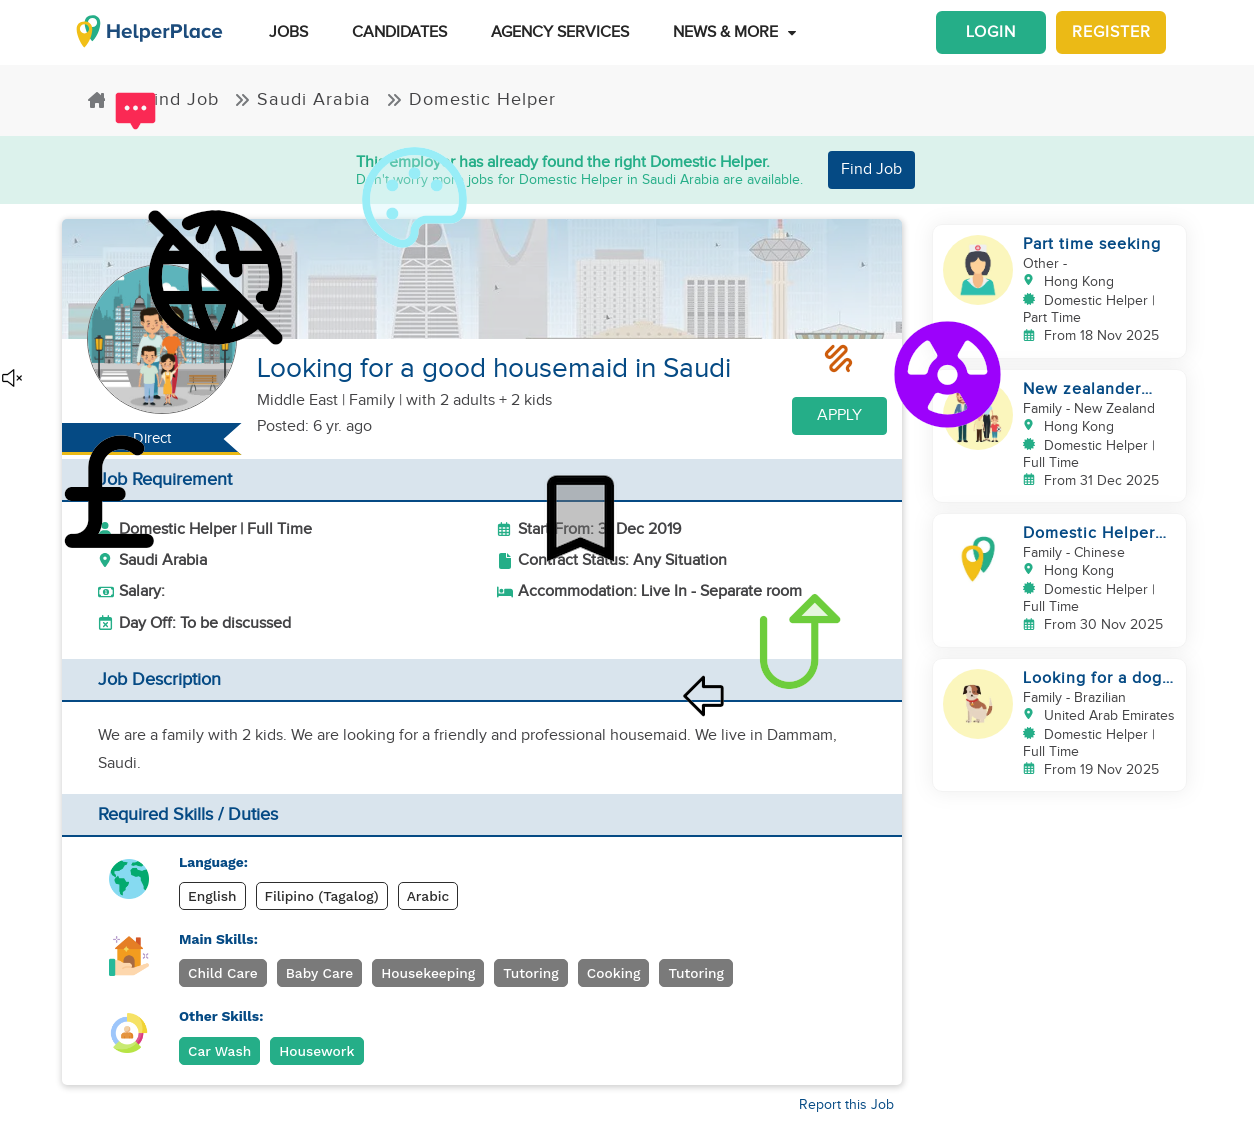 The width and height of the screenshot is (1254, 1134). Describe the element at coordinates (215, 277) in the screenshot. I see `disable internet or web access` at that location.